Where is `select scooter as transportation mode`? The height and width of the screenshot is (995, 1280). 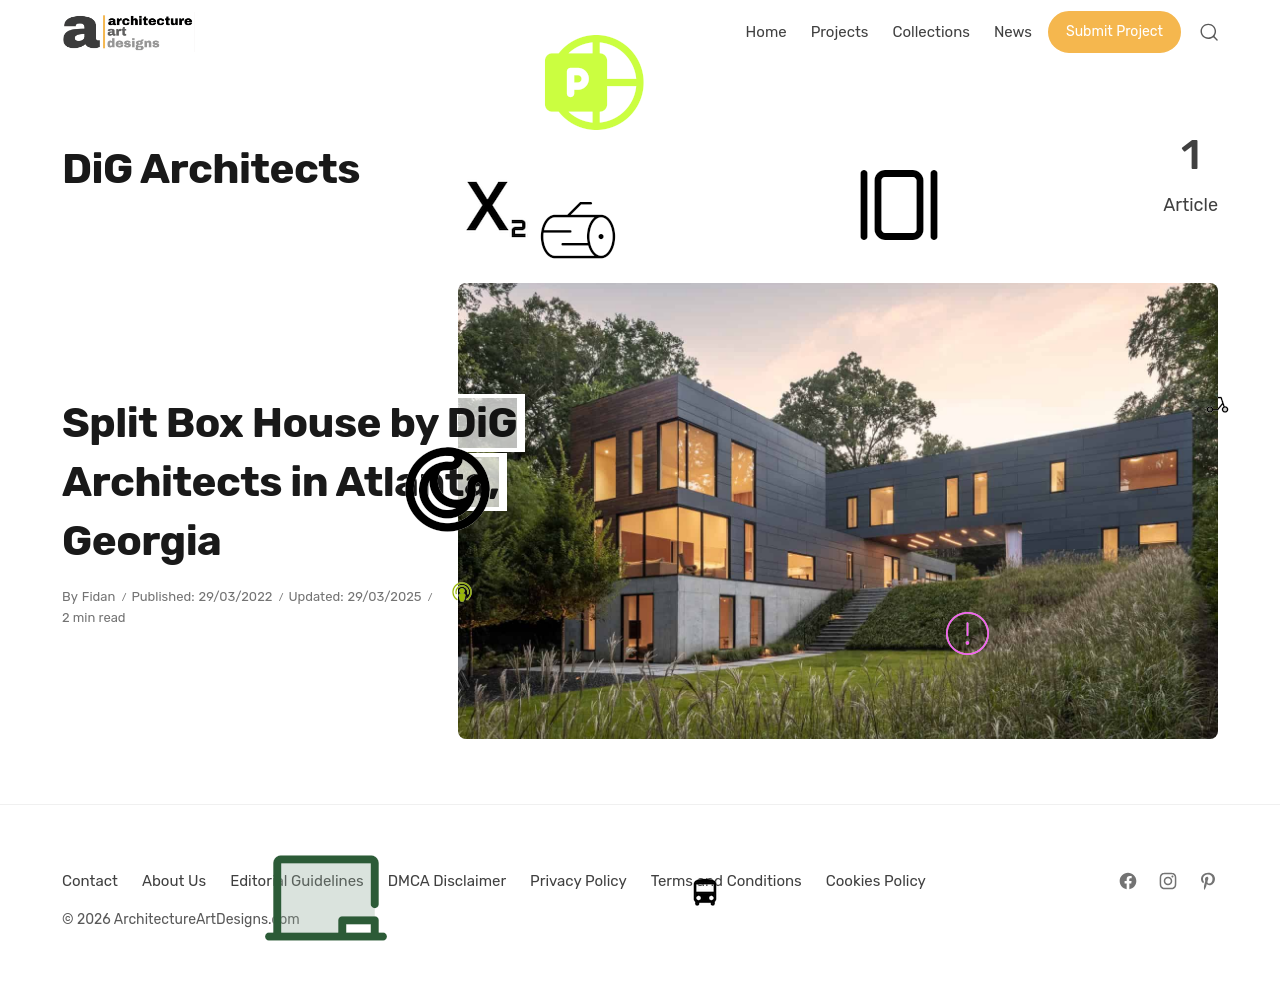 select scooter as transportation mode is located at coordinates (1217, 405).